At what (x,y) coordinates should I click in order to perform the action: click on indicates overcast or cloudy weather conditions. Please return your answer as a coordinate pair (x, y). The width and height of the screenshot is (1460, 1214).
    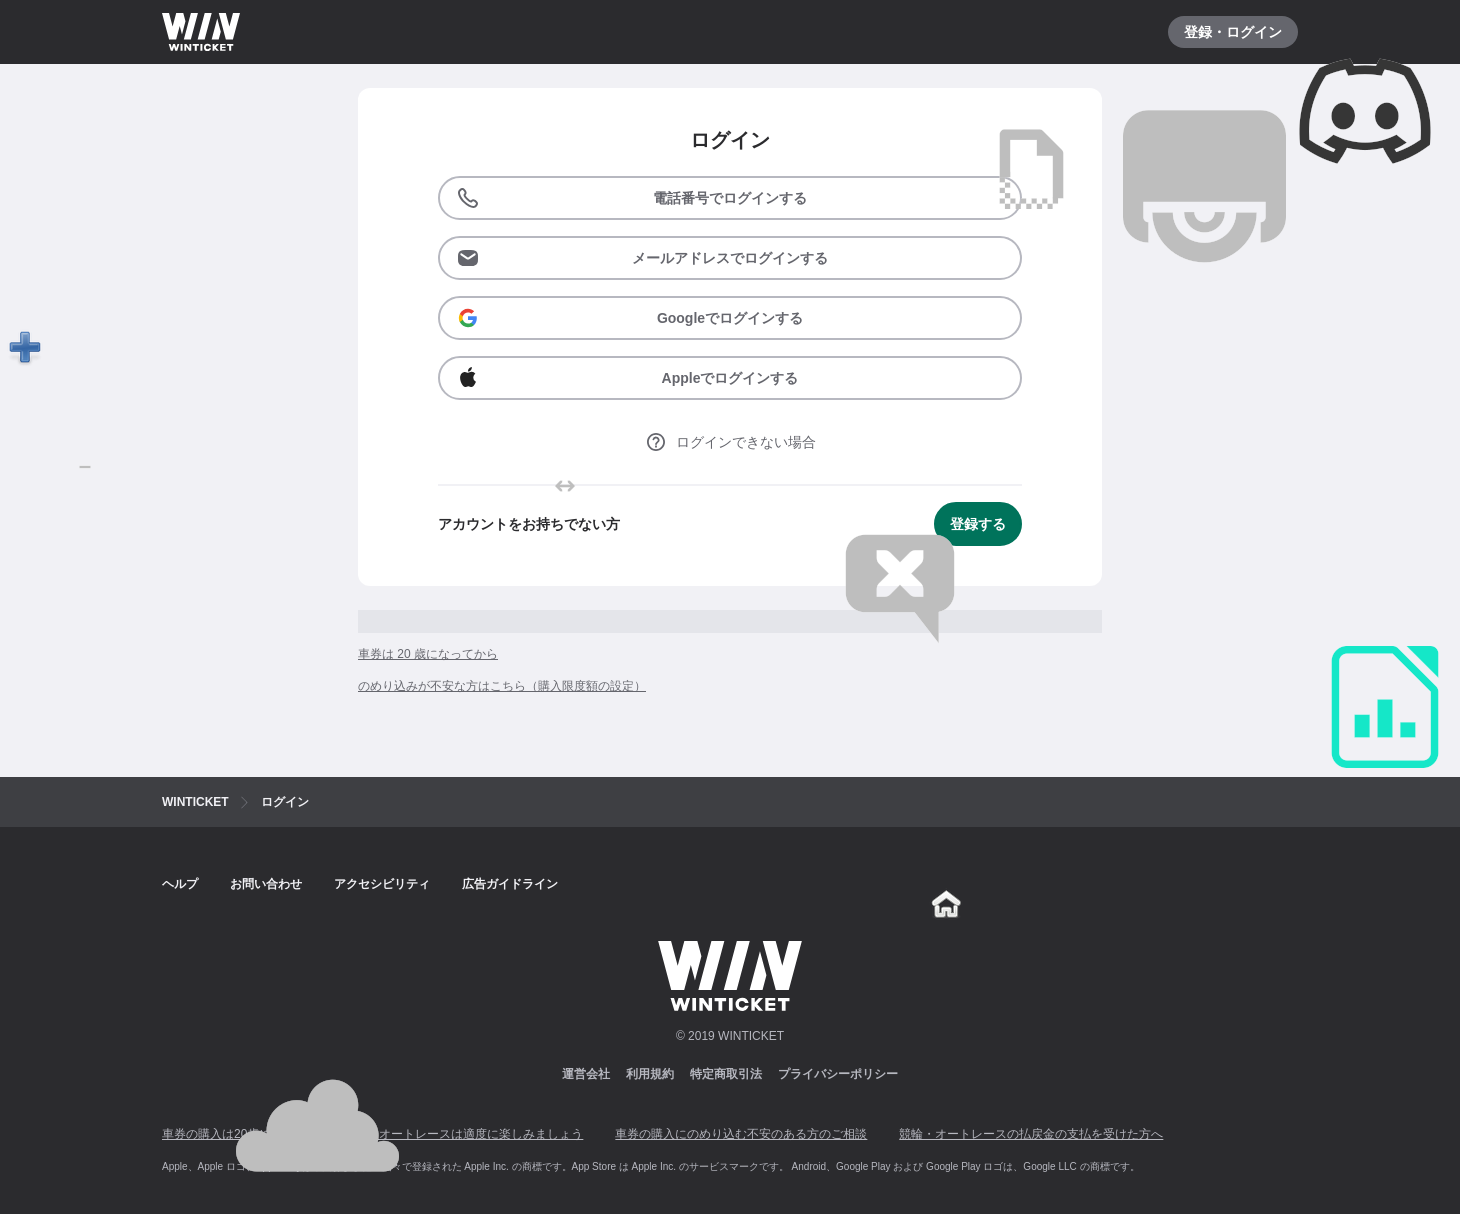
    Looking at the image, I should click on (317, 1120).